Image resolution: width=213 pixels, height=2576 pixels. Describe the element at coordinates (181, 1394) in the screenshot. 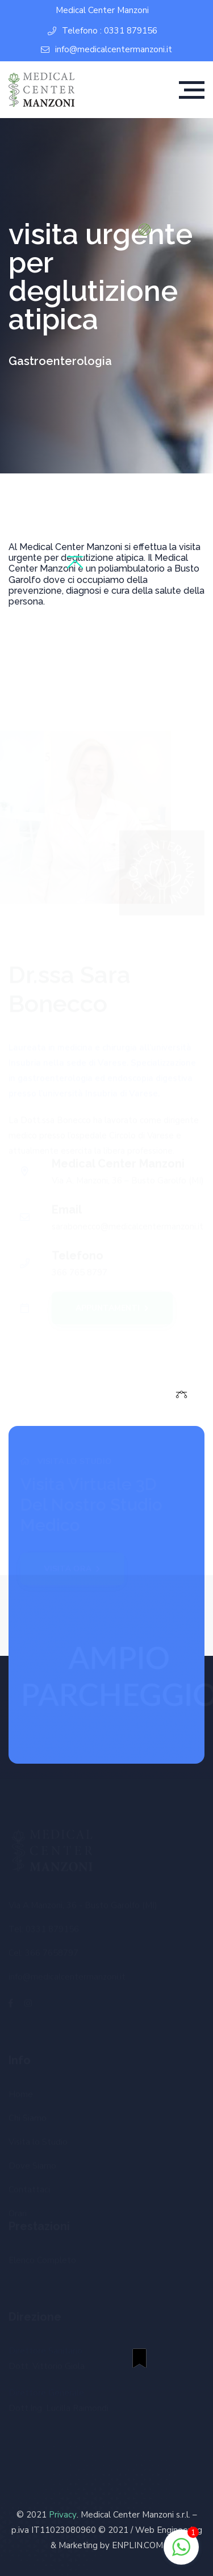

I see `edit vector path or bezier curve` at that location.